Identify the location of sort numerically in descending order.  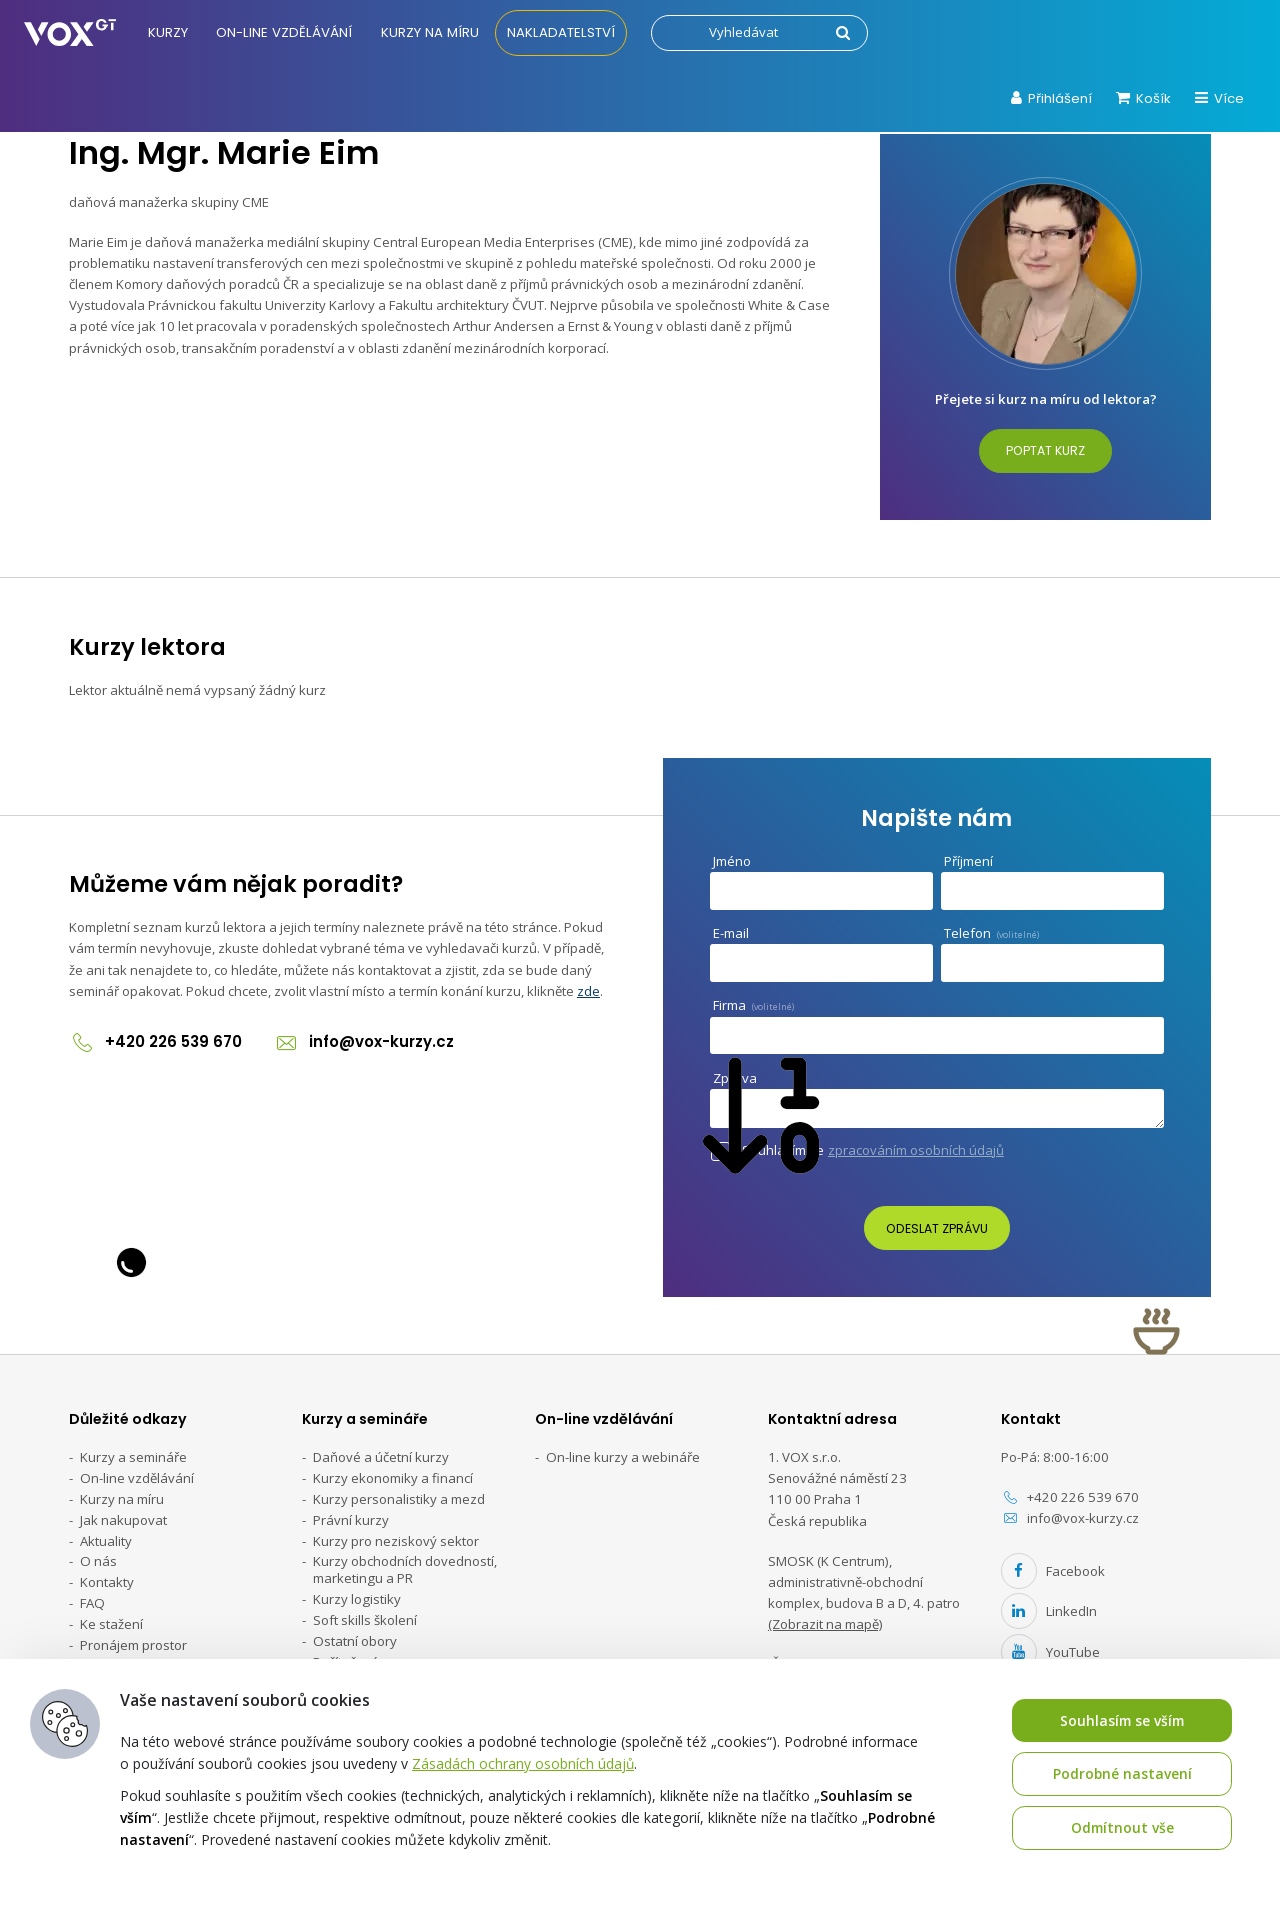
(767, 1115).